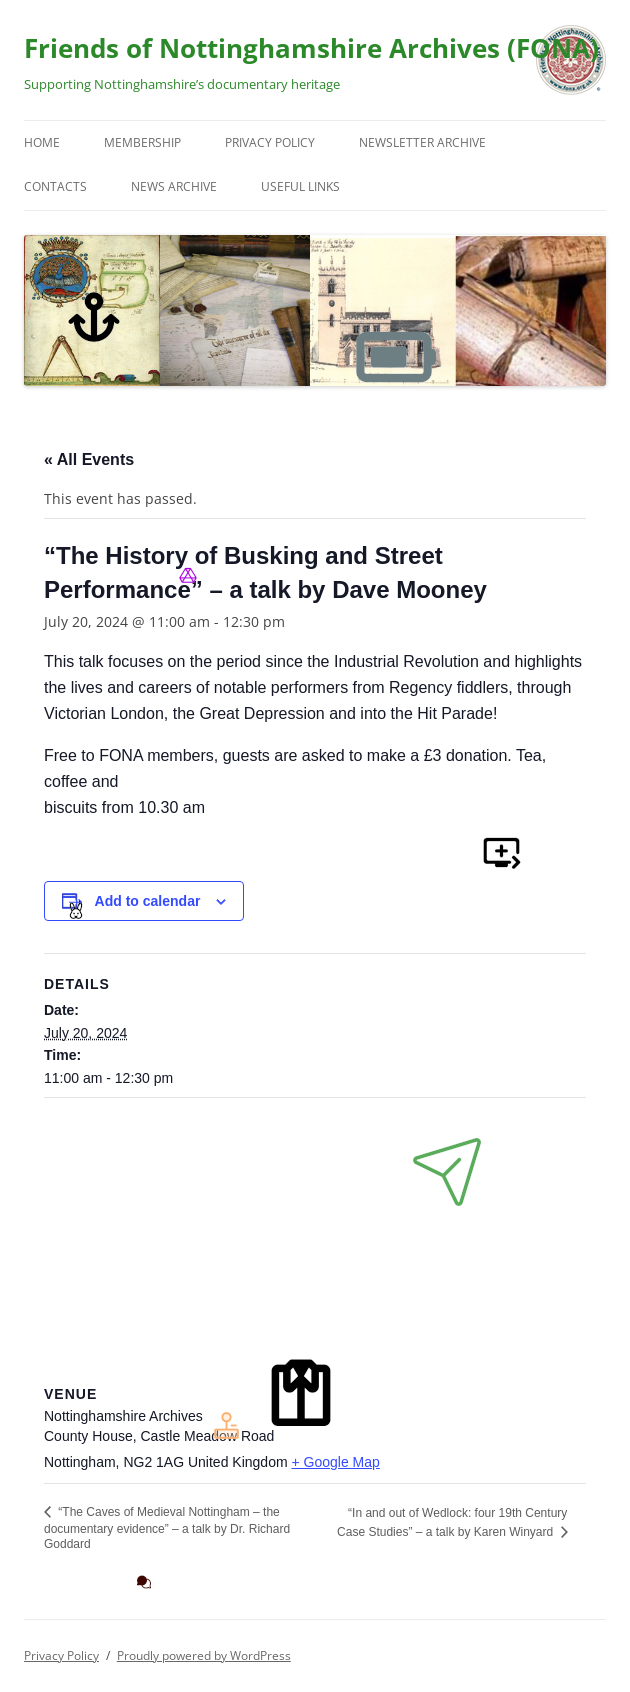 The image size is (630, 1692). Describe the element at coordinates (501, 852) in the screenshot. I see `add current item to play next in queue` at that location.